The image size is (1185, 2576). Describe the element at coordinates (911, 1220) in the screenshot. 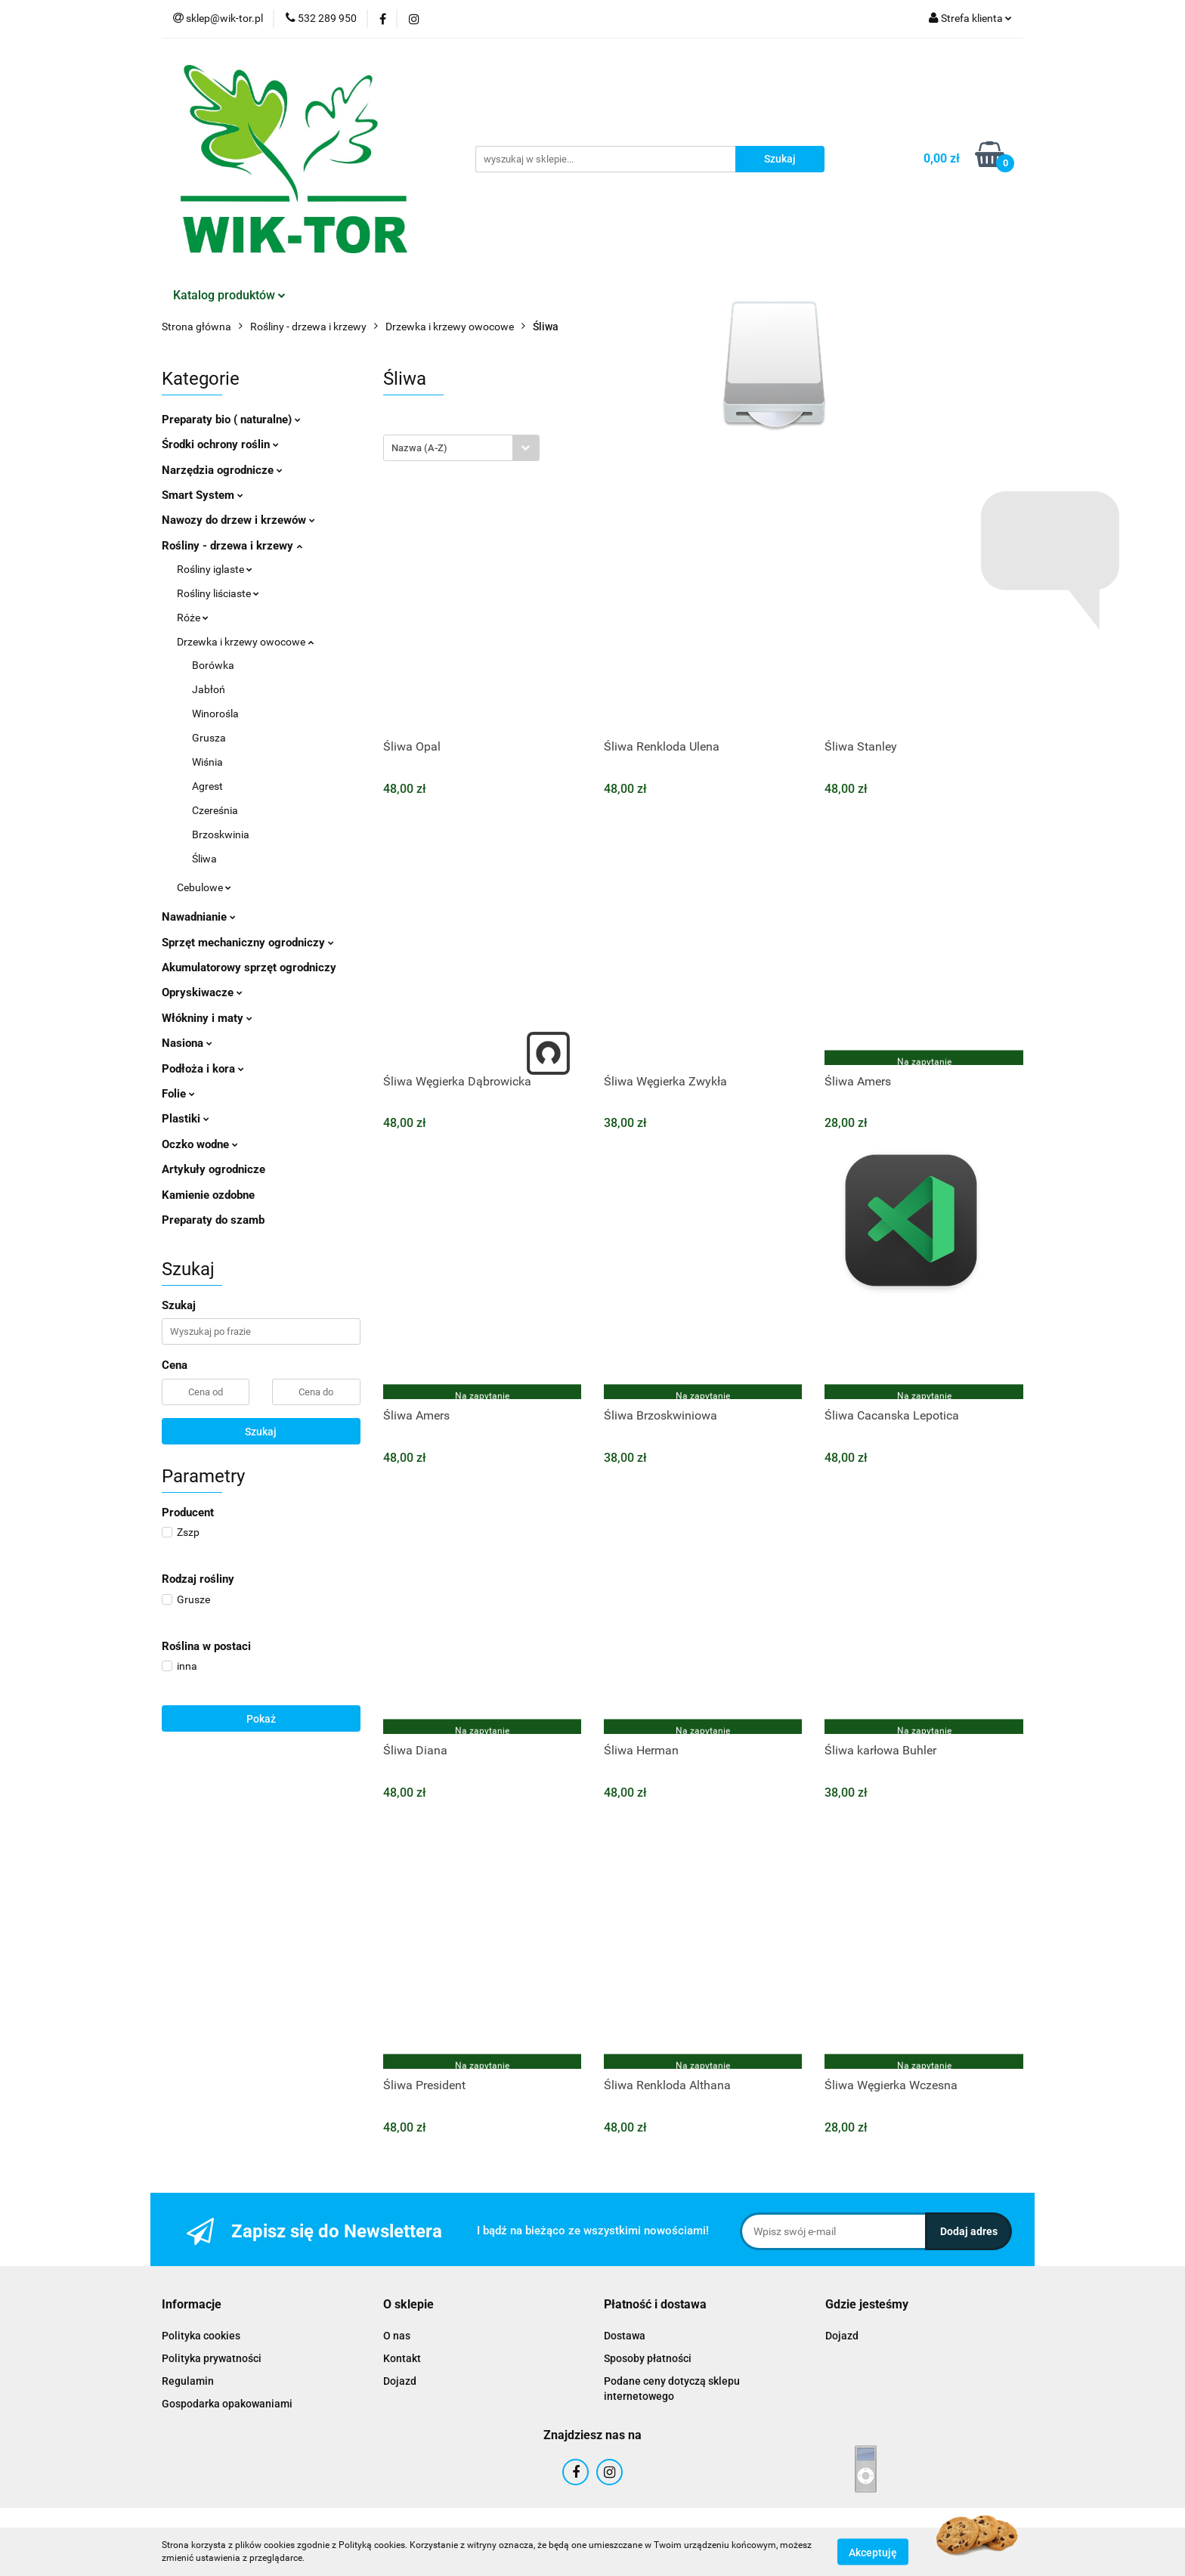

I see `open visual studio code insiders app` at that location.